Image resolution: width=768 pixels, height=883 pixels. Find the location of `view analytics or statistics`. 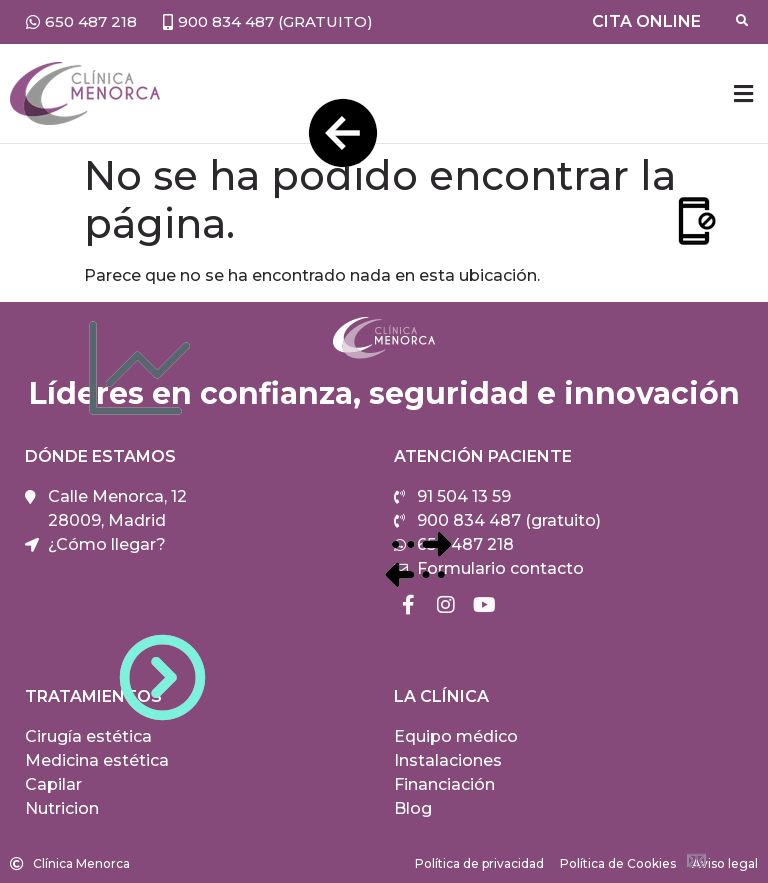

view analytics or statistics is located at coordinates (141, 368).